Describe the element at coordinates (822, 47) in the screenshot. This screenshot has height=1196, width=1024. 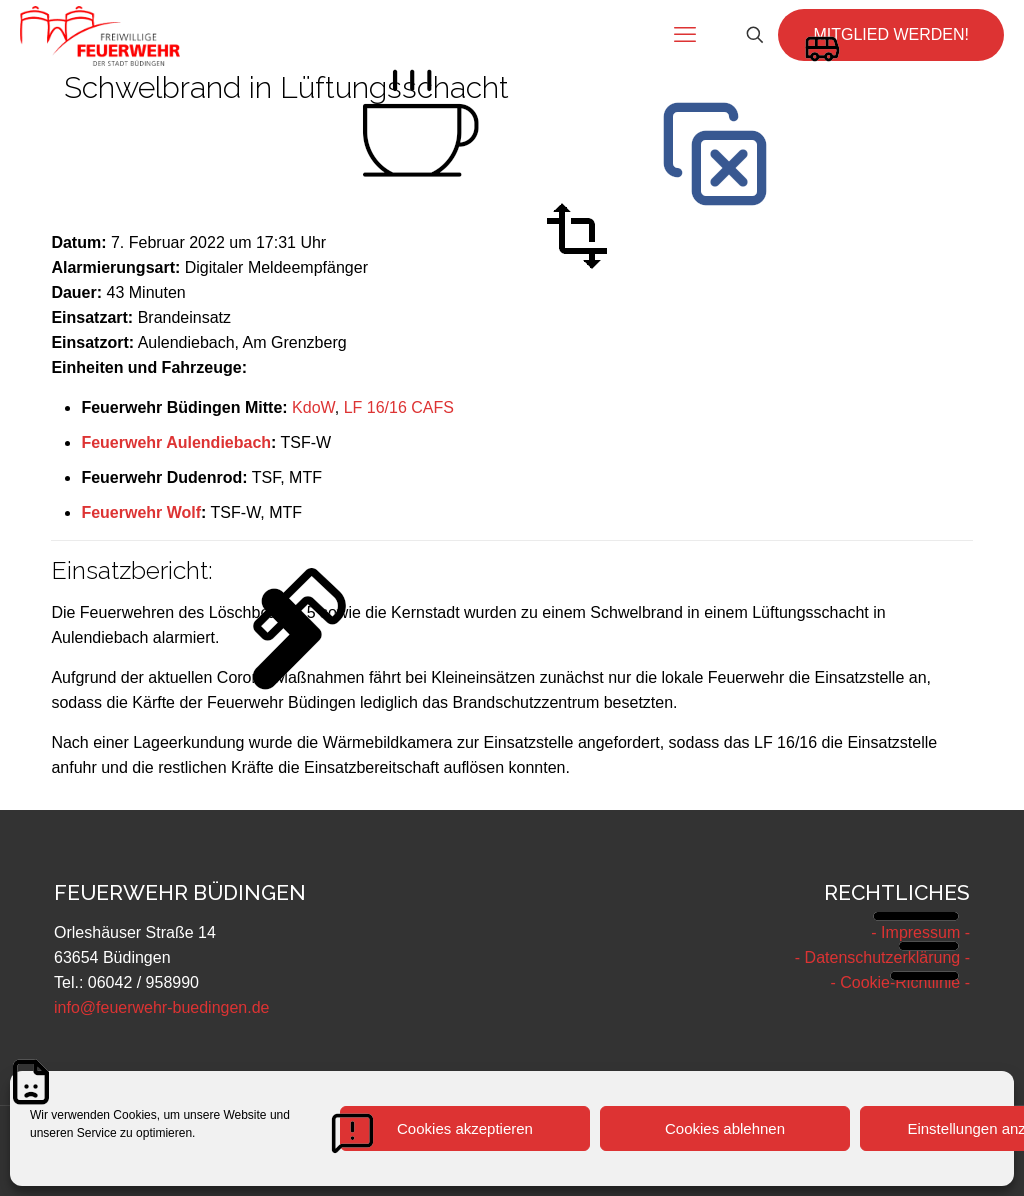
I see `view public transit options` at that location.